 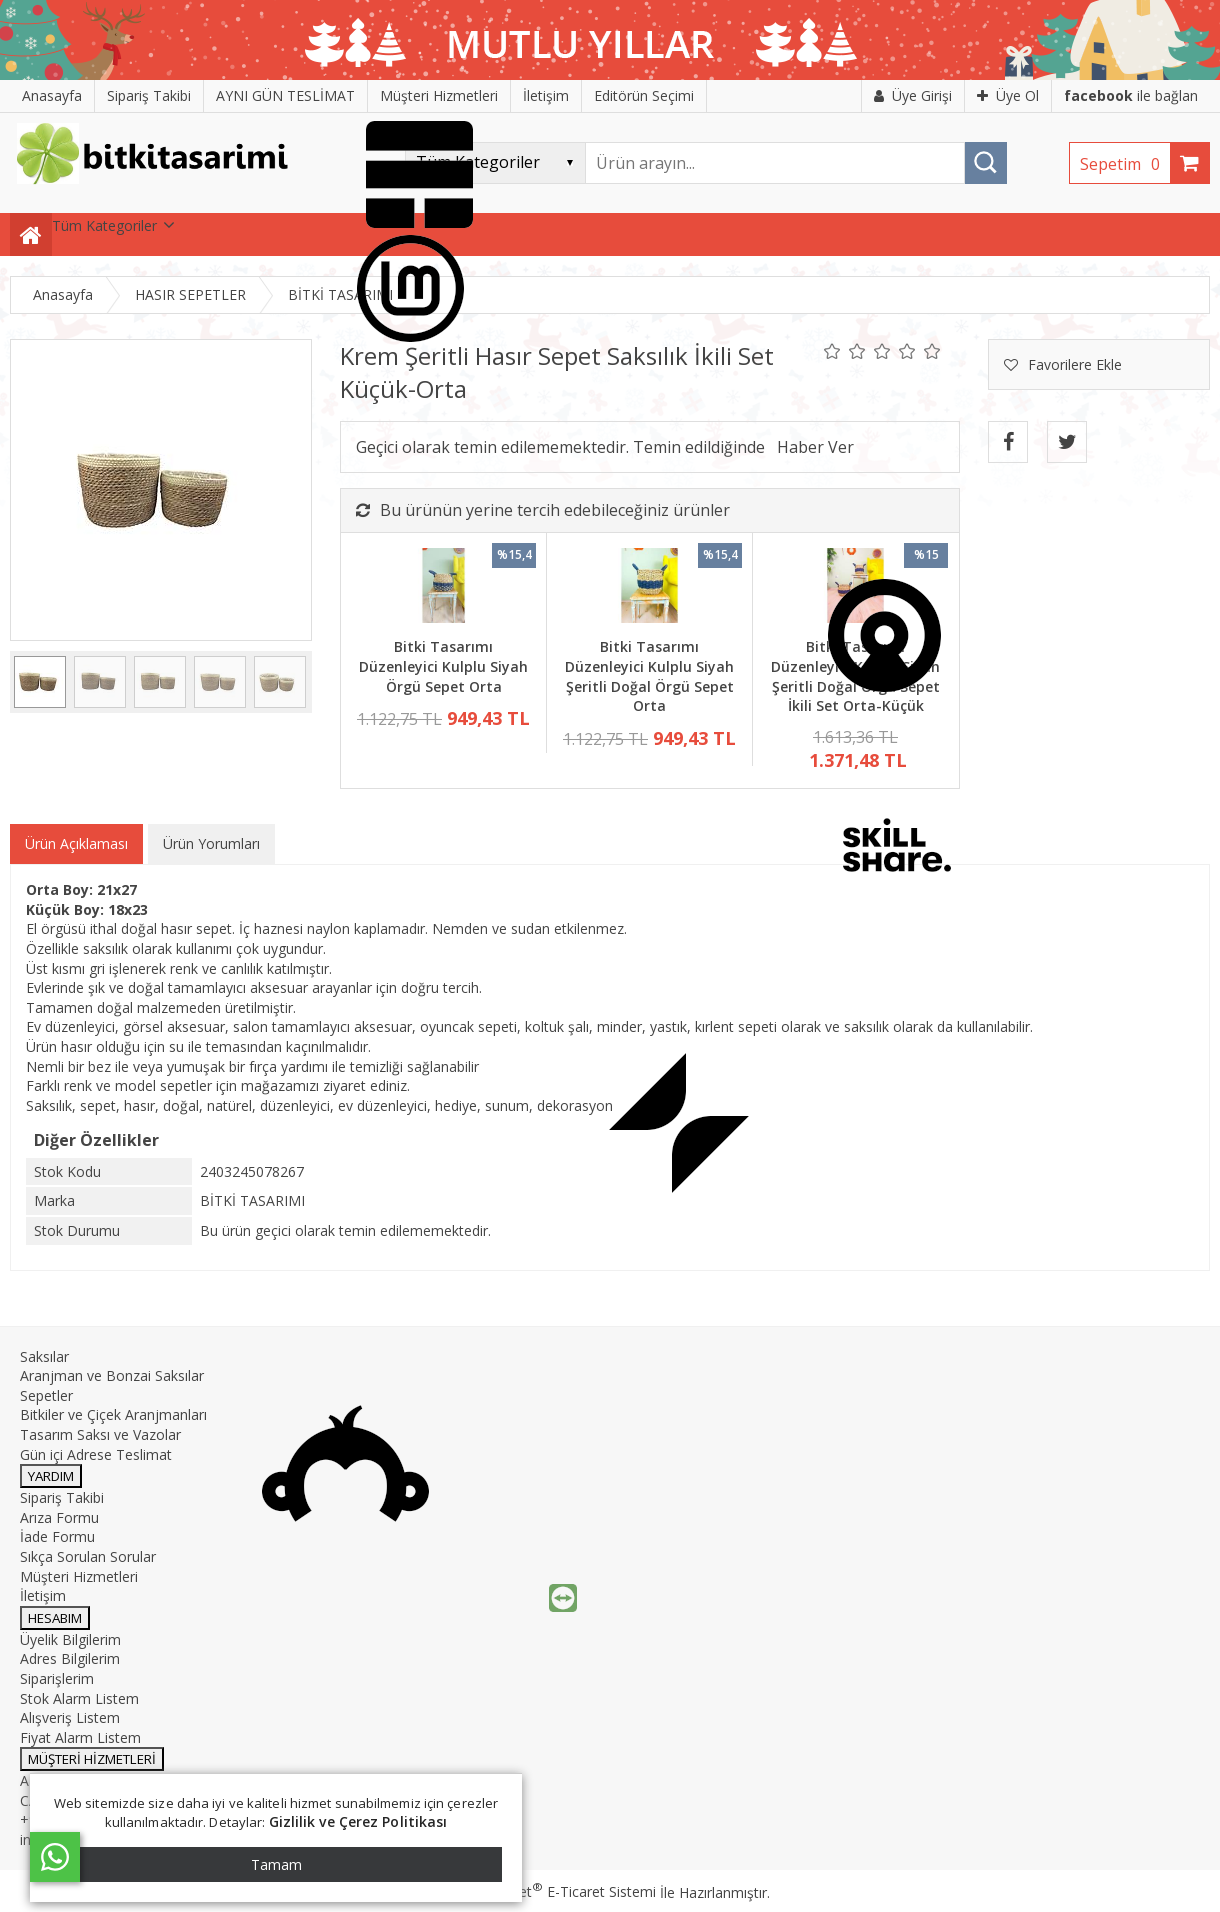 What do you see at coordinates (345, 1463) in the screenshot?
I see `open SurveyMonkey app` at bounding box center [345, 1463].